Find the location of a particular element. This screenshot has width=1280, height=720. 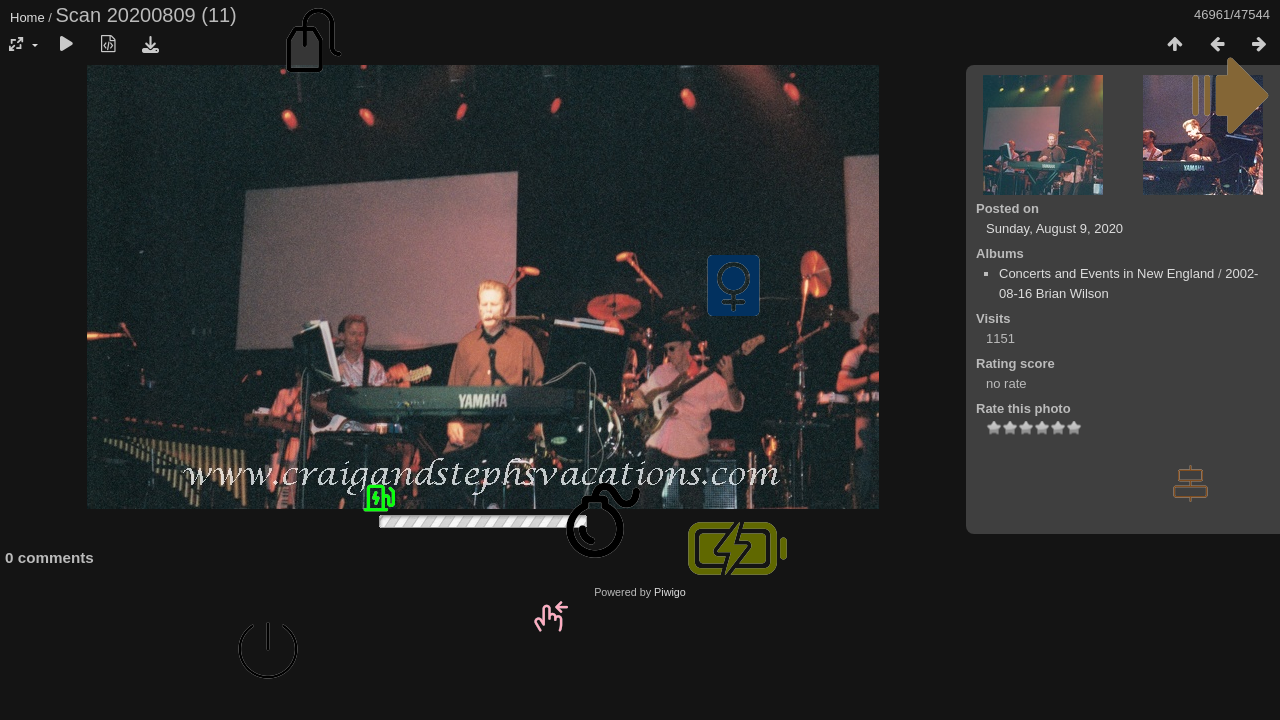

tea or hot beverage options is located at coordinates (311, 42).